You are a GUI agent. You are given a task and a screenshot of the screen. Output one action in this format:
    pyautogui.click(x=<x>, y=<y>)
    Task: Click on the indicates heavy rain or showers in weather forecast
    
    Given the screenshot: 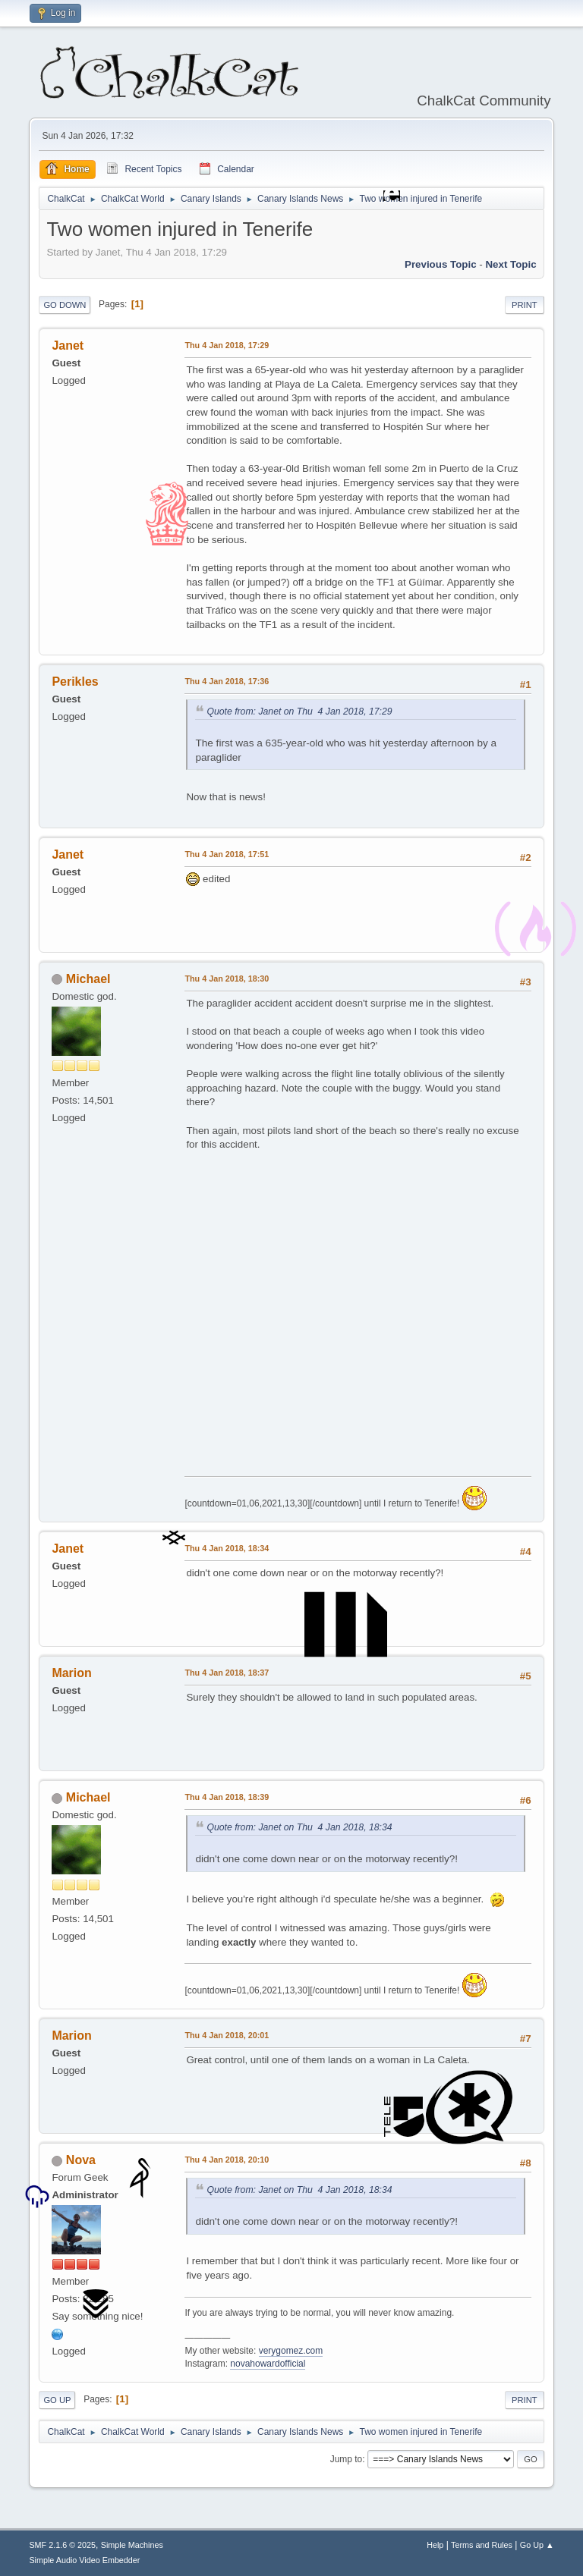 What is the action you would take?
    pyautogui.click(x=37, y=2196)
    